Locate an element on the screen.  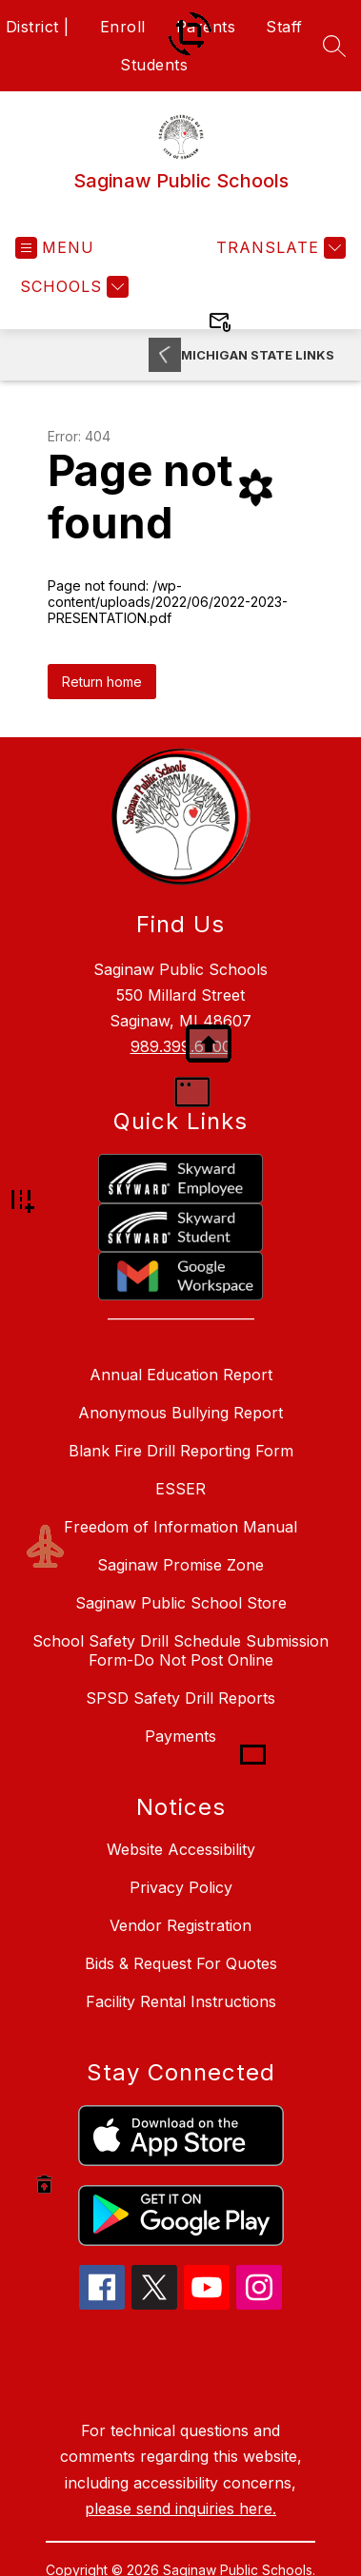
apply a vintage or retro photo filter is located at coordinates (255, 487).